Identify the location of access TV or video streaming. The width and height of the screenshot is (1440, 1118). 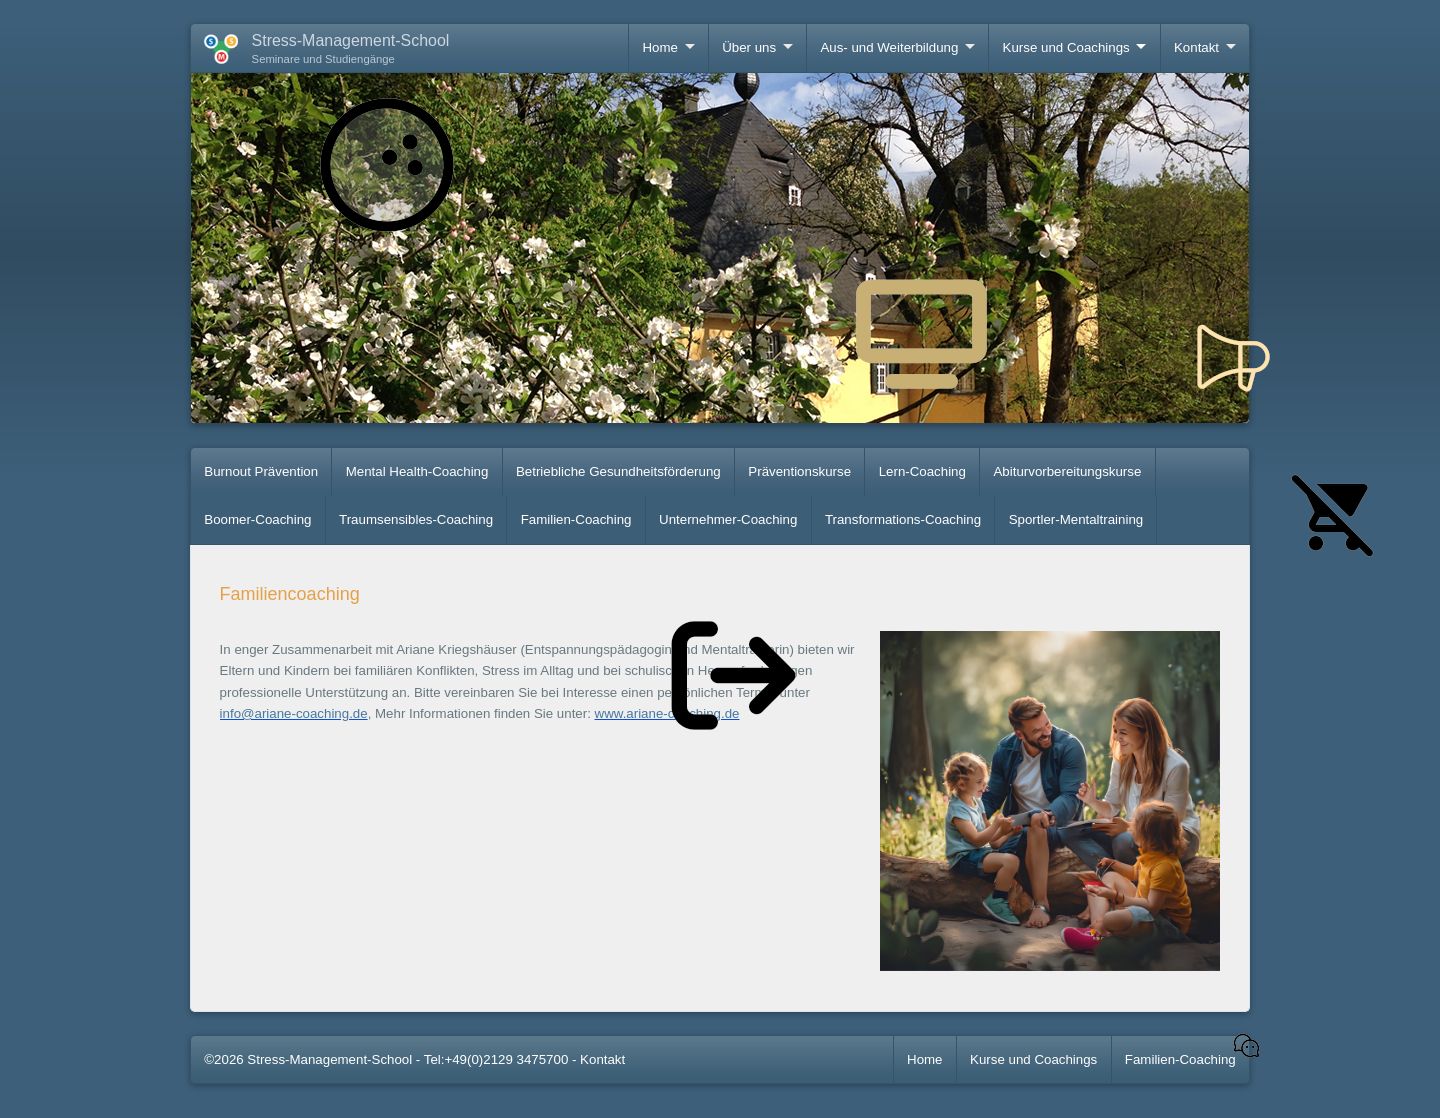
(921, 330).